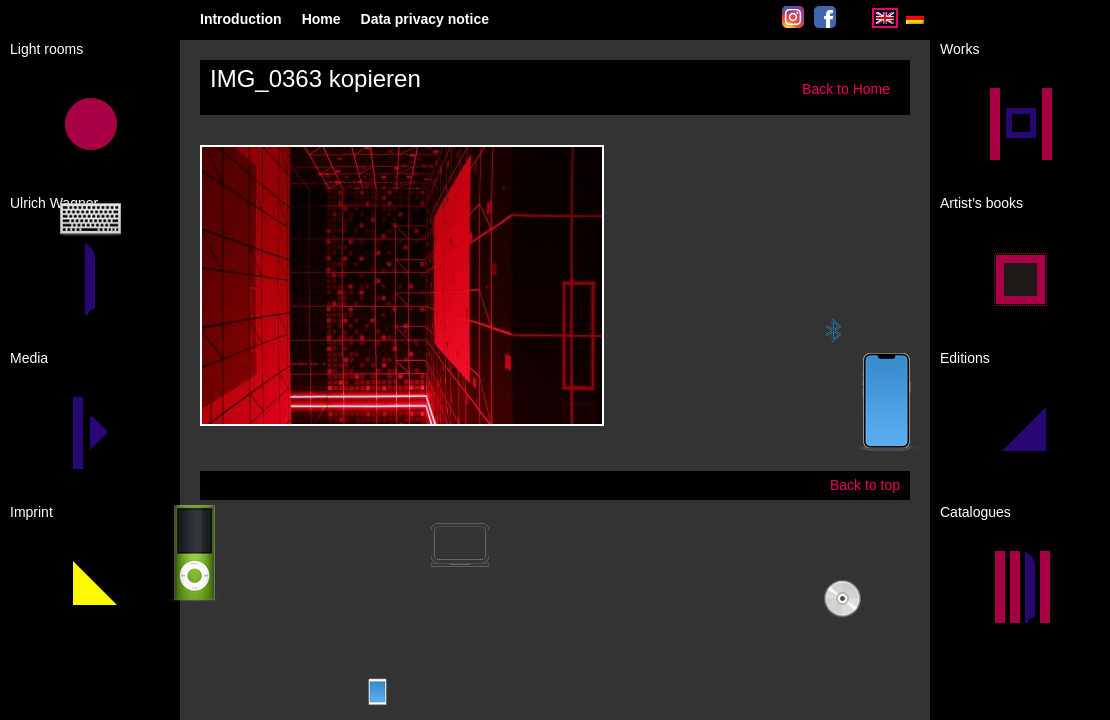 The width and height of the screenshot is (1110, 720). Describe the element at coordinates (842, 598) in the screenshot. I see `indicates a DVD+R disc drive or media` at that location.